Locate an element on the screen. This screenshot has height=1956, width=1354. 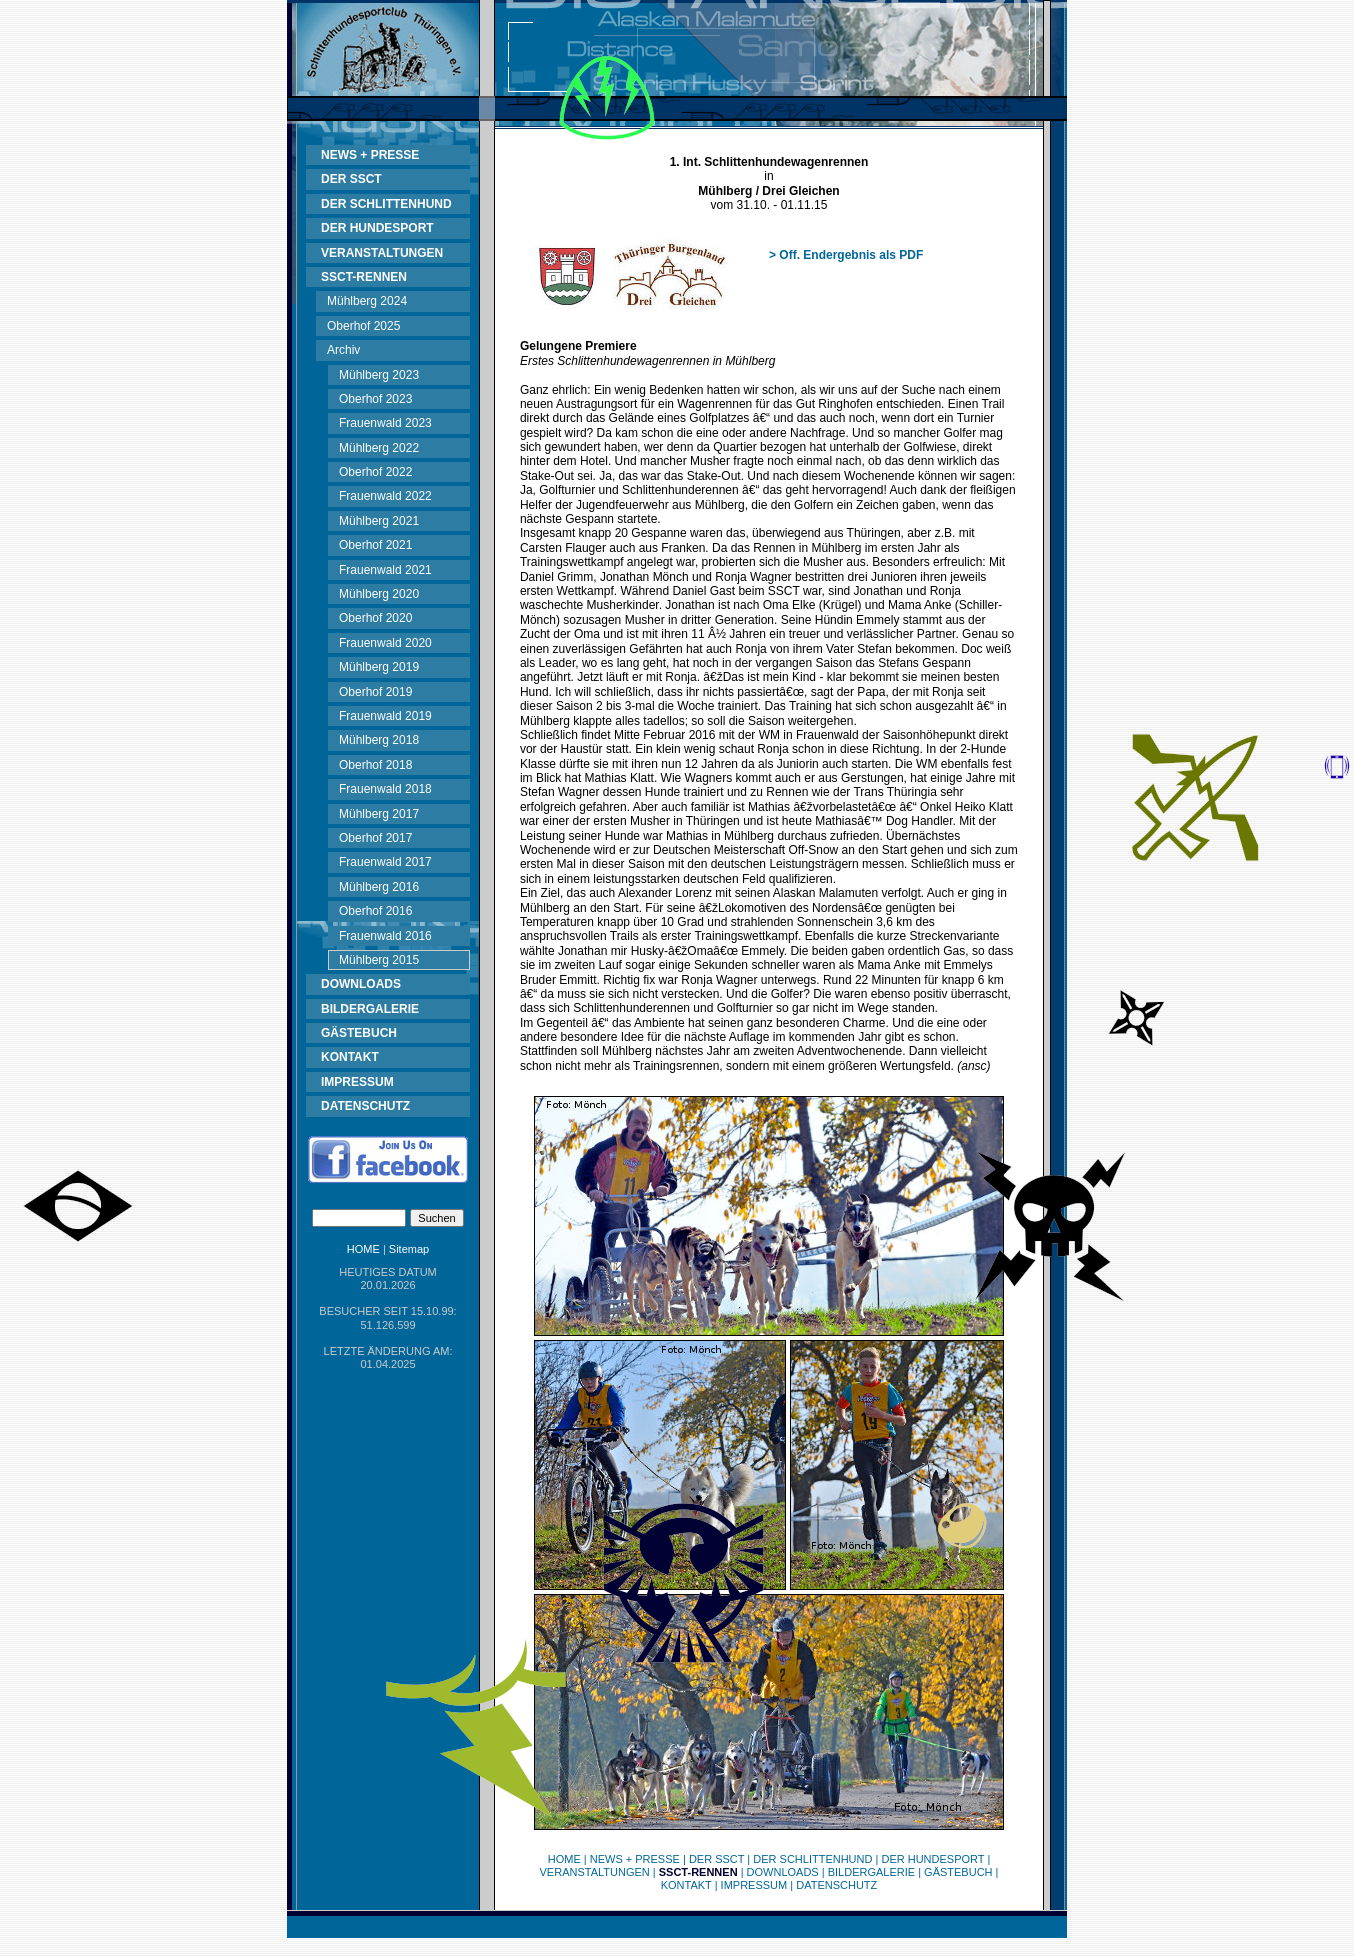
a ninja or stealth-themed game element is located at coordinates (1137, 1018).